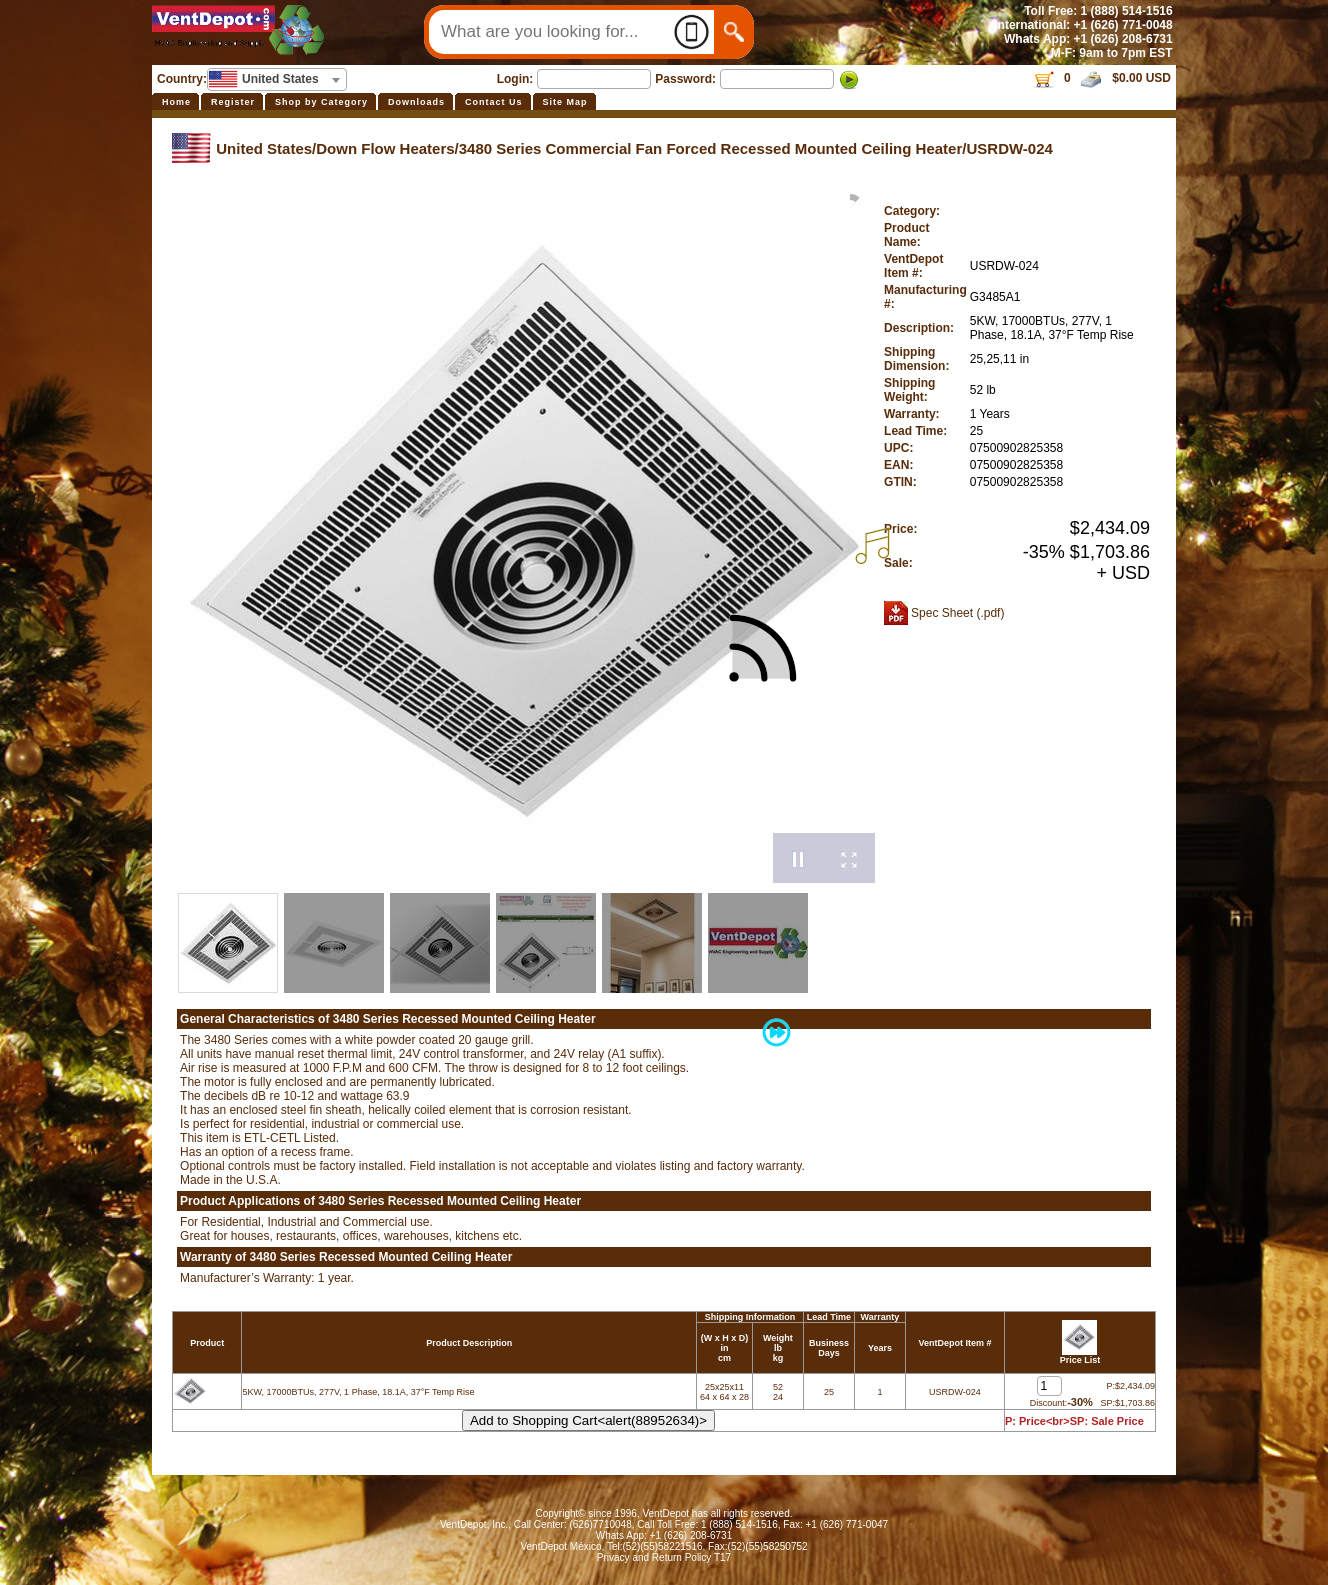  I want to click on skip forward in media playback, so click(776, 1032).